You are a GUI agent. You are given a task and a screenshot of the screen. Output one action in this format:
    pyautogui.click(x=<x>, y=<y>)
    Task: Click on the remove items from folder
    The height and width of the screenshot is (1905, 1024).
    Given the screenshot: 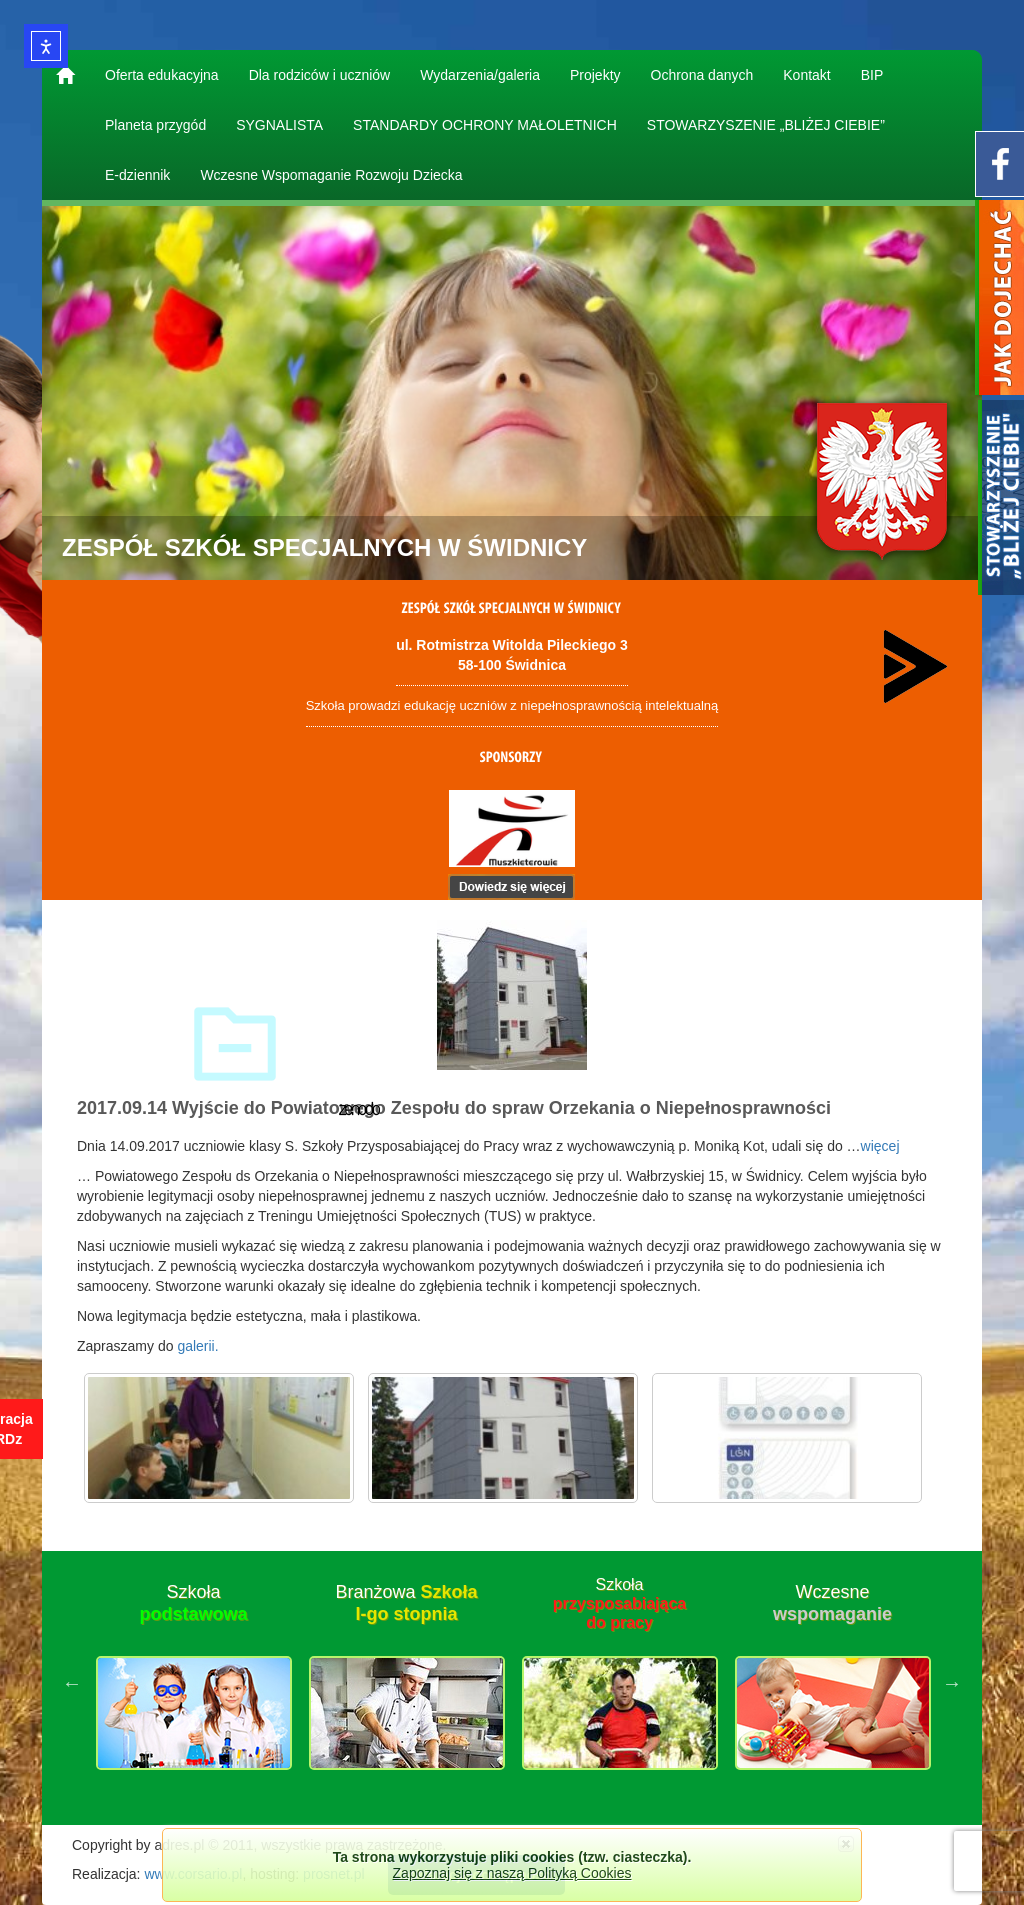 What is the action you would take?
    pyautogui.click(x=235, y=1044)
    